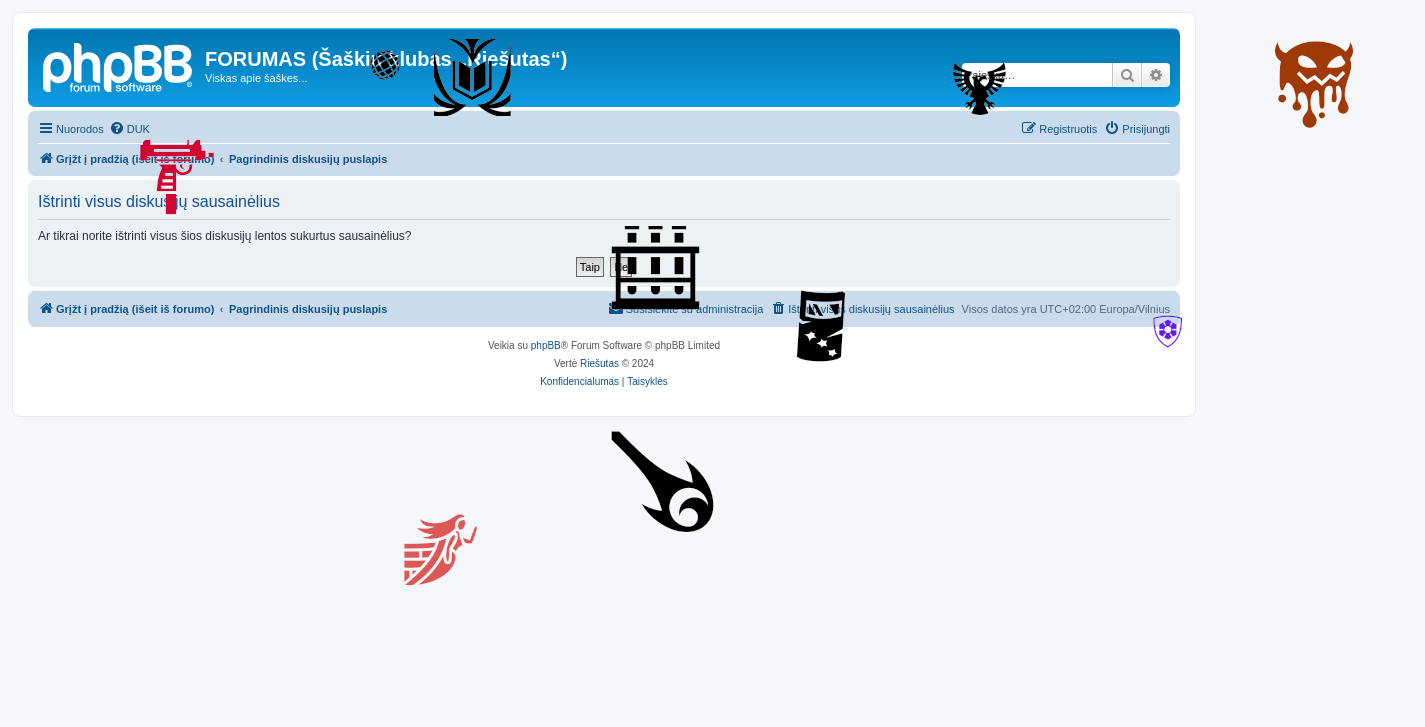 The height and width of the screenshot is (727, 1425). I want to click on cast a fire spell or ability, so click(663, 481).